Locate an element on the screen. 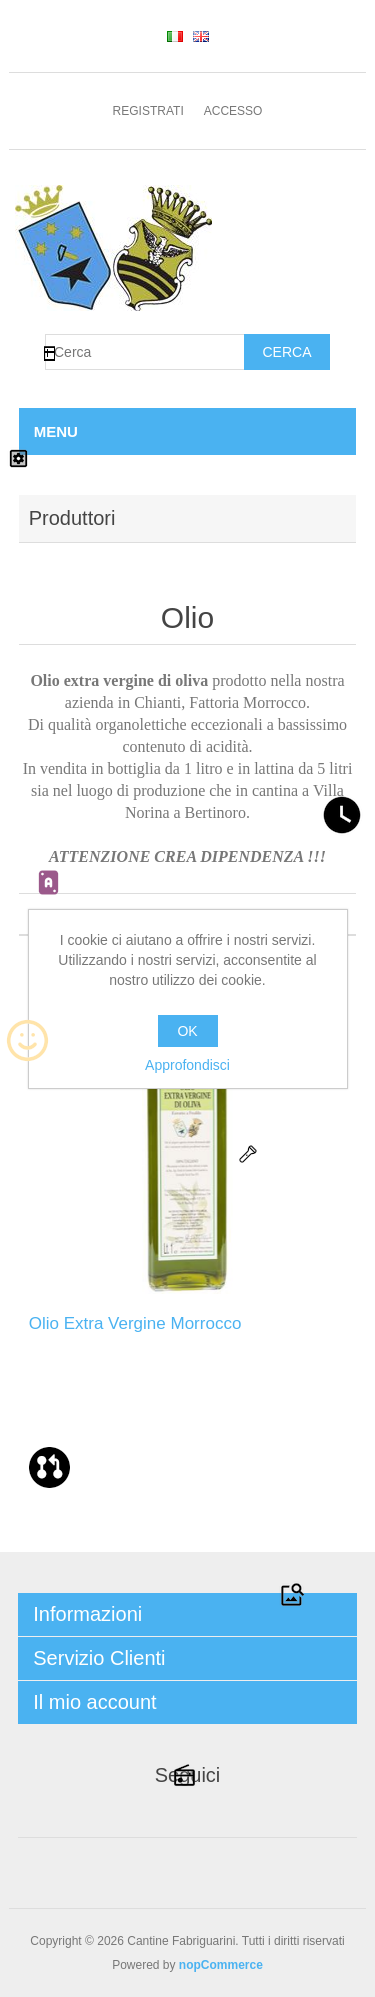 This screenshot has height=1997, width=375. view open pull request in activity feed is located at coordinates (49, 1467).